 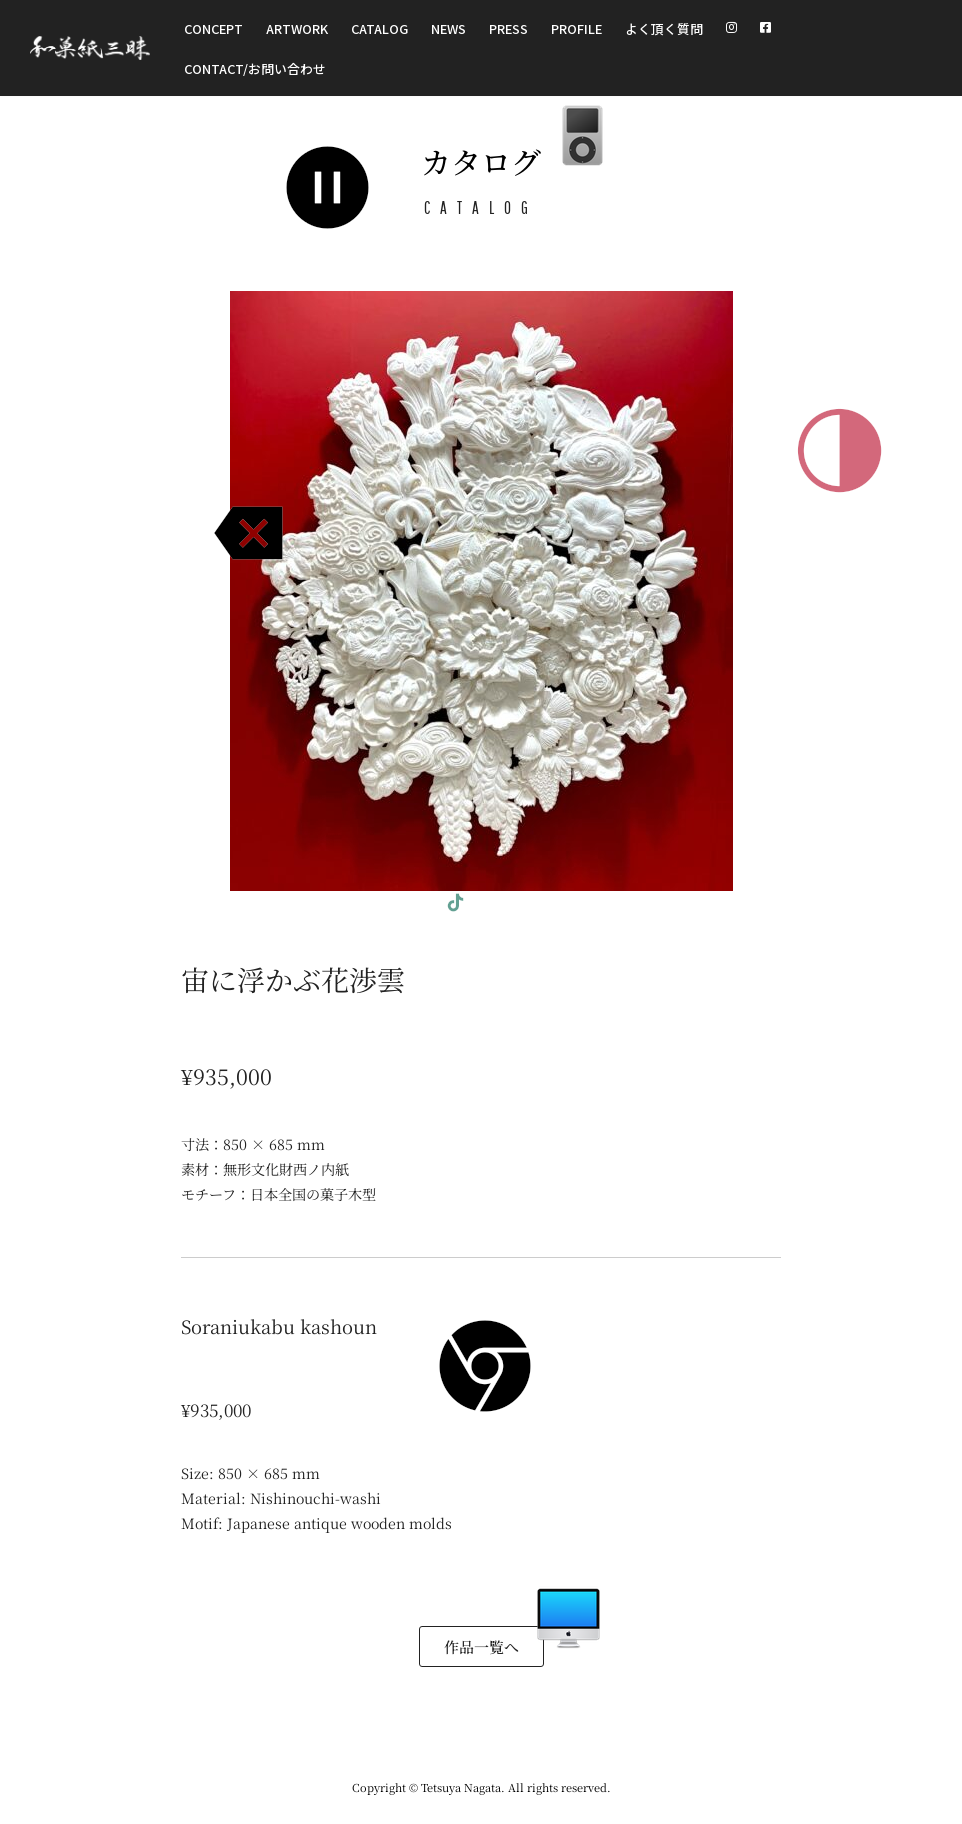 I want to click on pause media playback, so click(x=327, y=187).